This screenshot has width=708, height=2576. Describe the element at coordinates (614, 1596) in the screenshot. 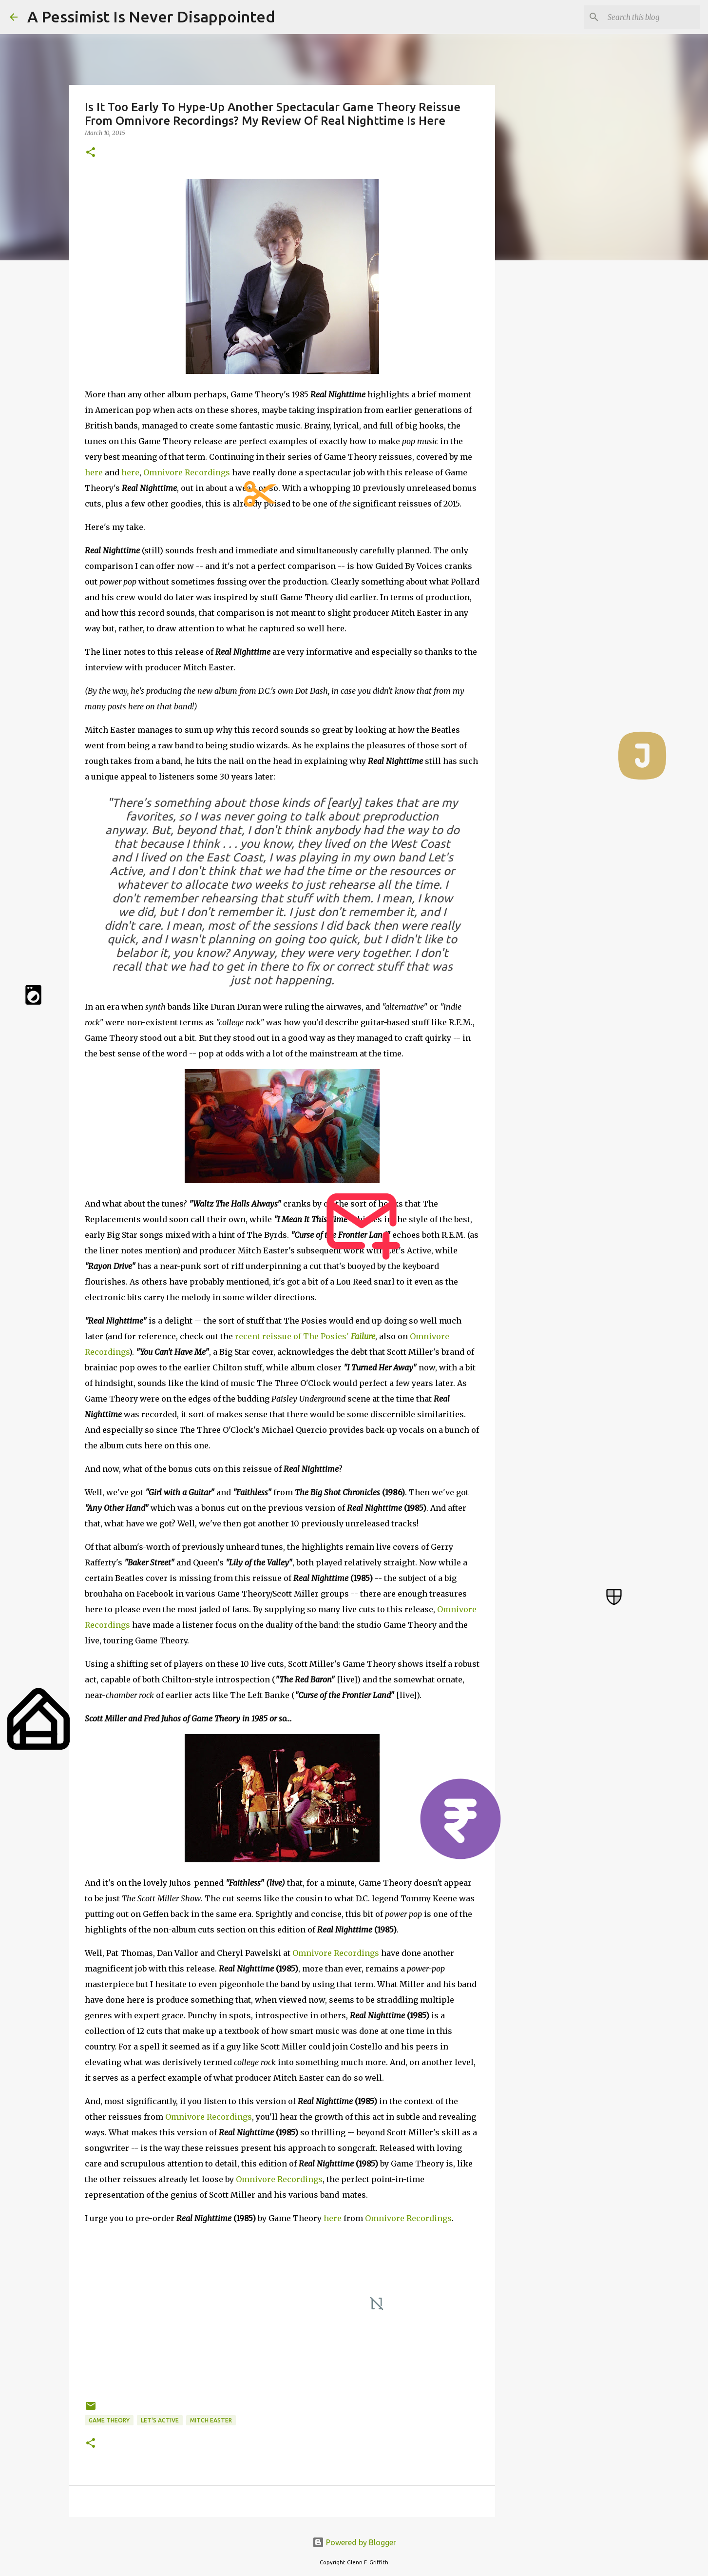

I see `security or protection status indicator` at that location.